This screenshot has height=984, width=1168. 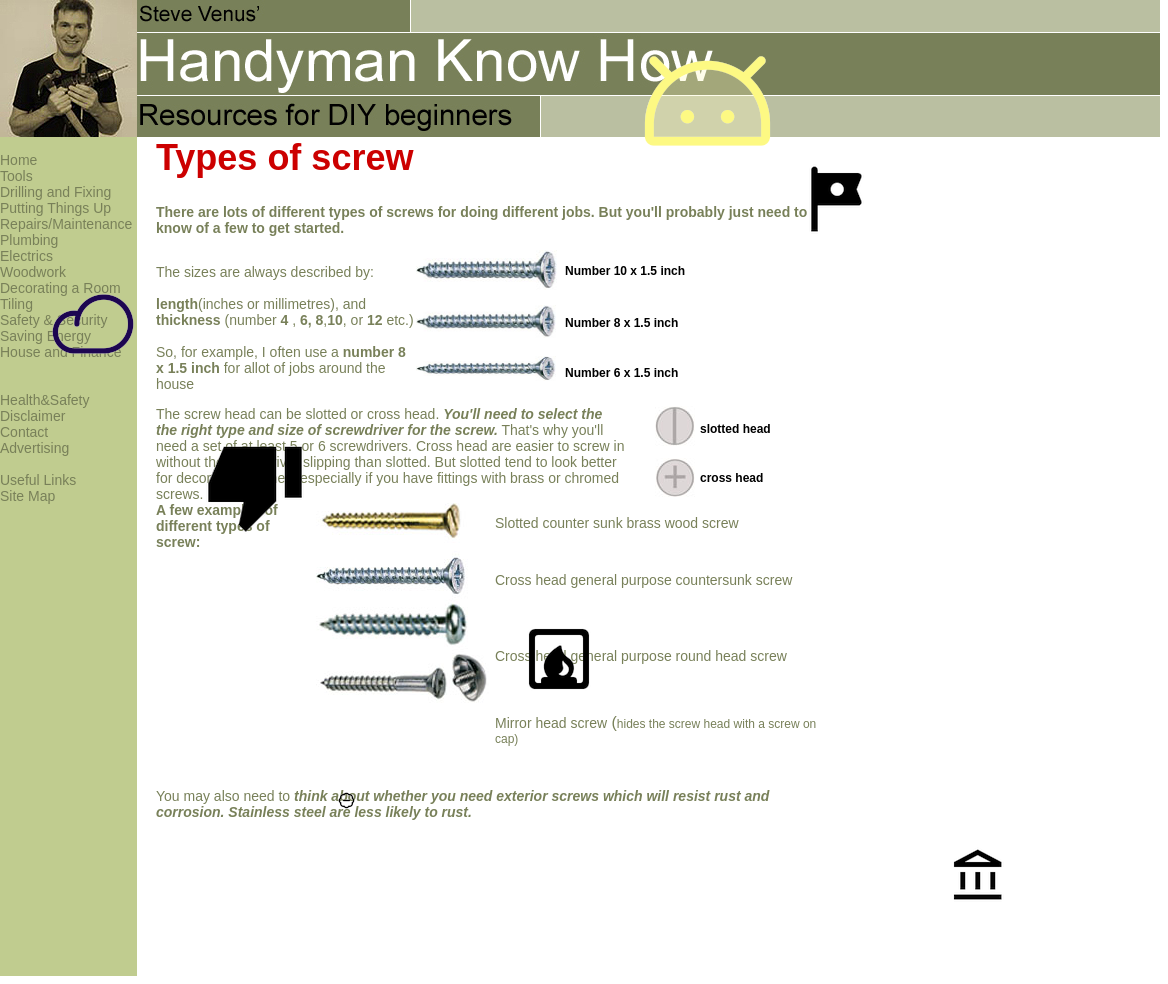 I want to click on start a guided tour or walkthrough, so click(x=834, y=199).